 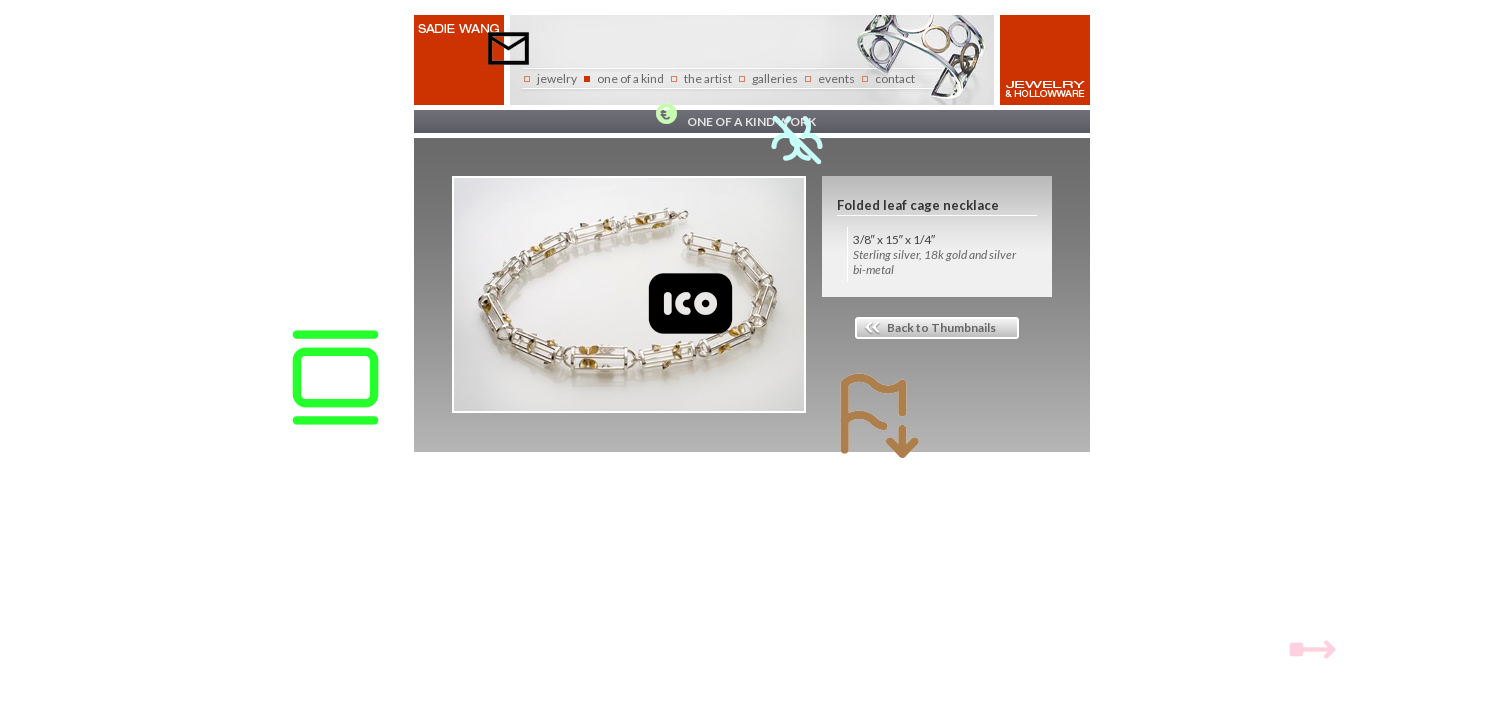 I want to click on open your email inbox, so click(x=508, y=48).